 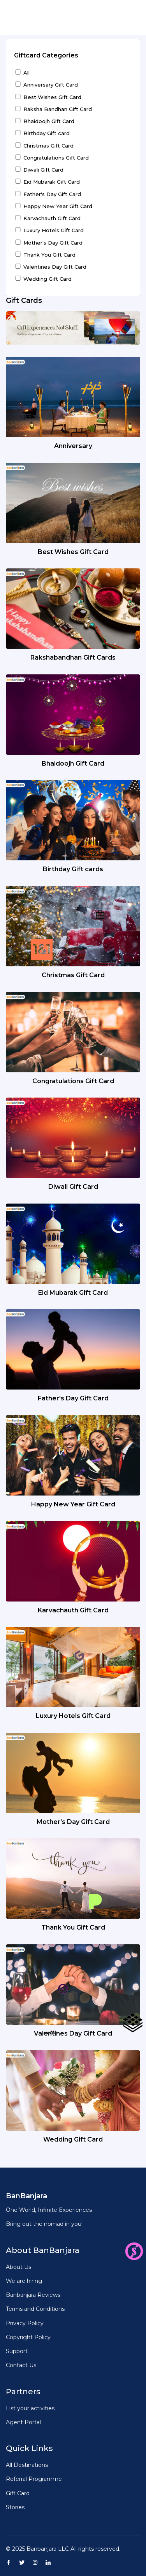 I want to click on open ecosia search engine, so click(x=63, y=1989).